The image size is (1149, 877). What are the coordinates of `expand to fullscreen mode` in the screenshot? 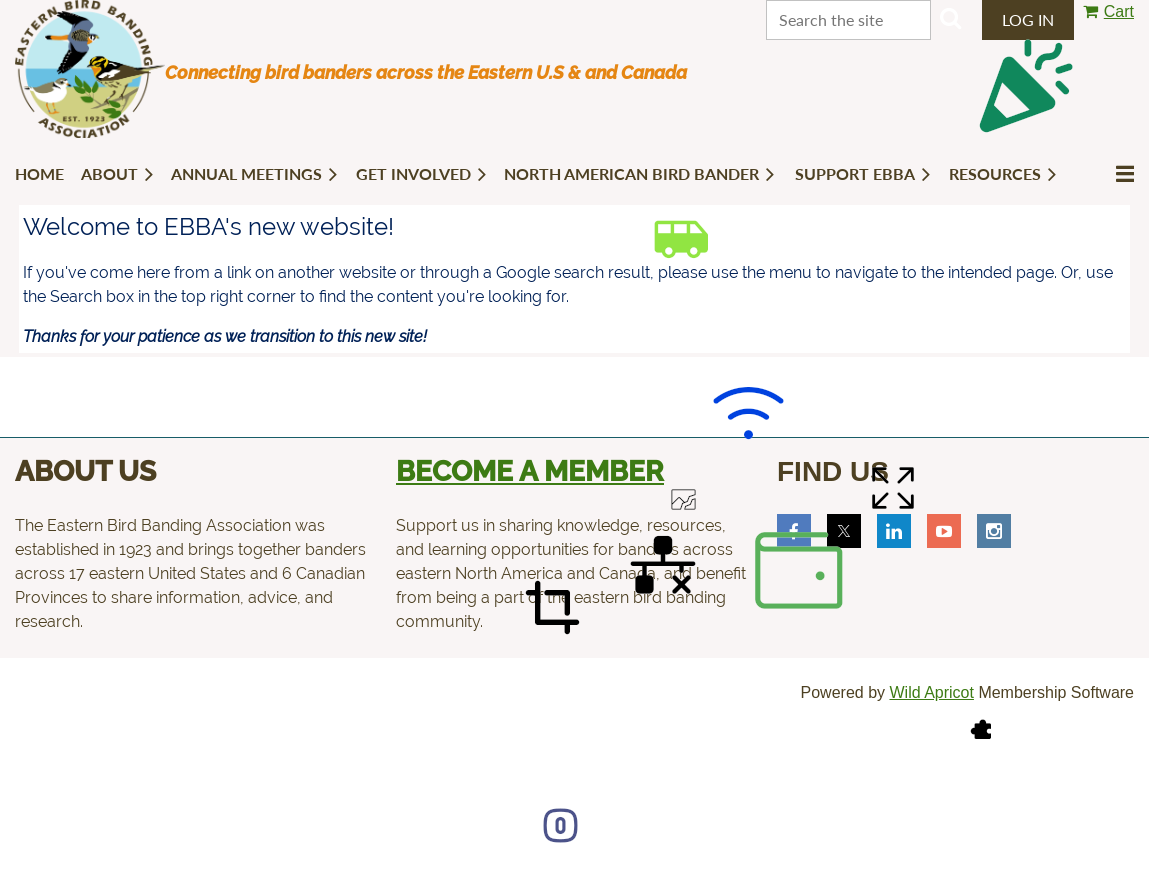 It's located at (893, 488).